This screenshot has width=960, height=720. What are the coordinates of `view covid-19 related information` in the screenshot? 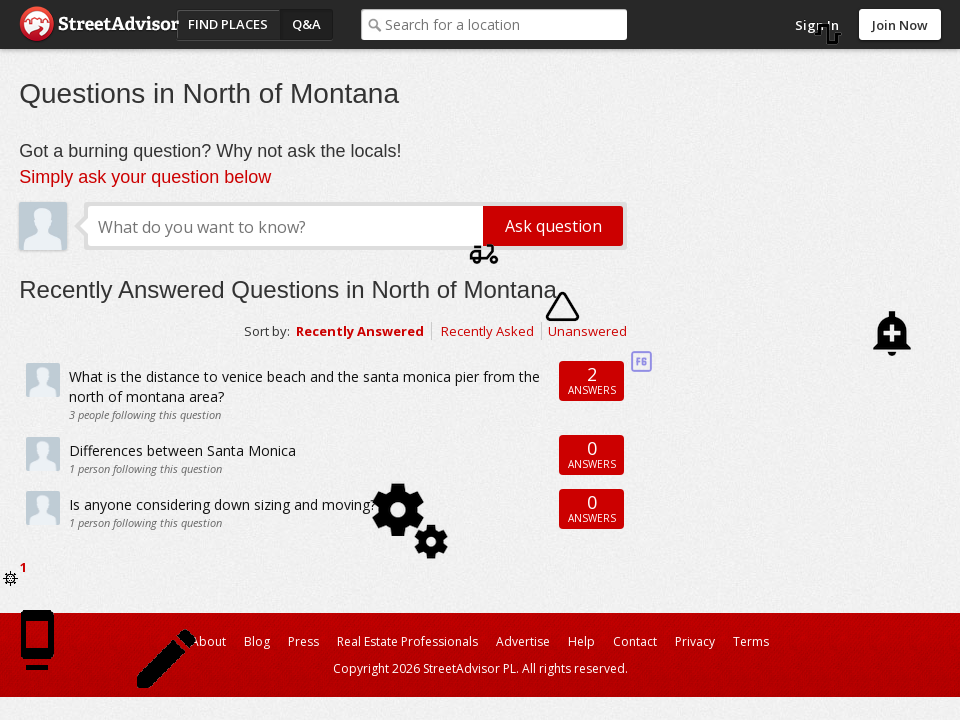 It's located at (10, 578).